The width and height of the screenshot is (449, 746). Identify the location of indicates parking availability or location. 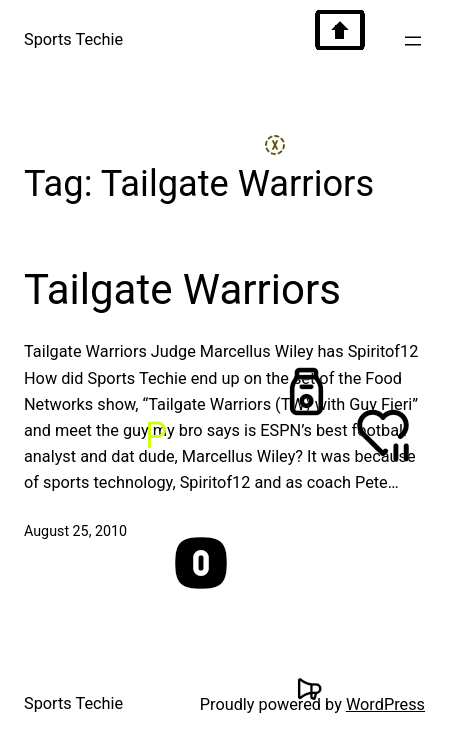
(157, 435).